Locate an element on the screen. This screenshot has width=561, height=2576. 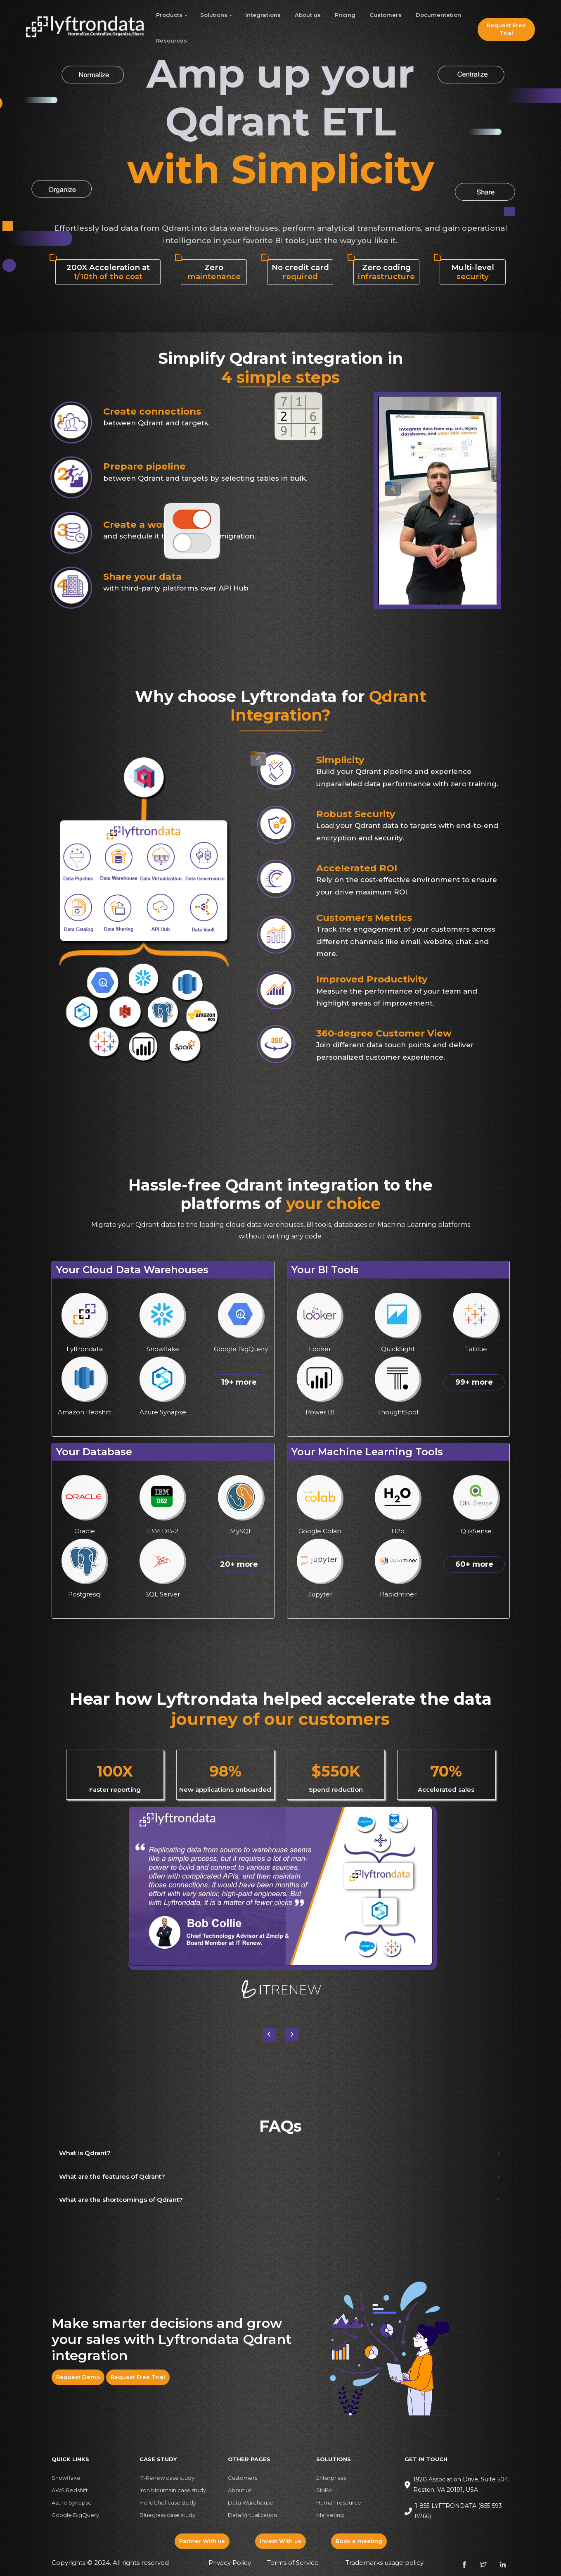
launch the sudoku puzzle game is located at coordinates (298, 416).